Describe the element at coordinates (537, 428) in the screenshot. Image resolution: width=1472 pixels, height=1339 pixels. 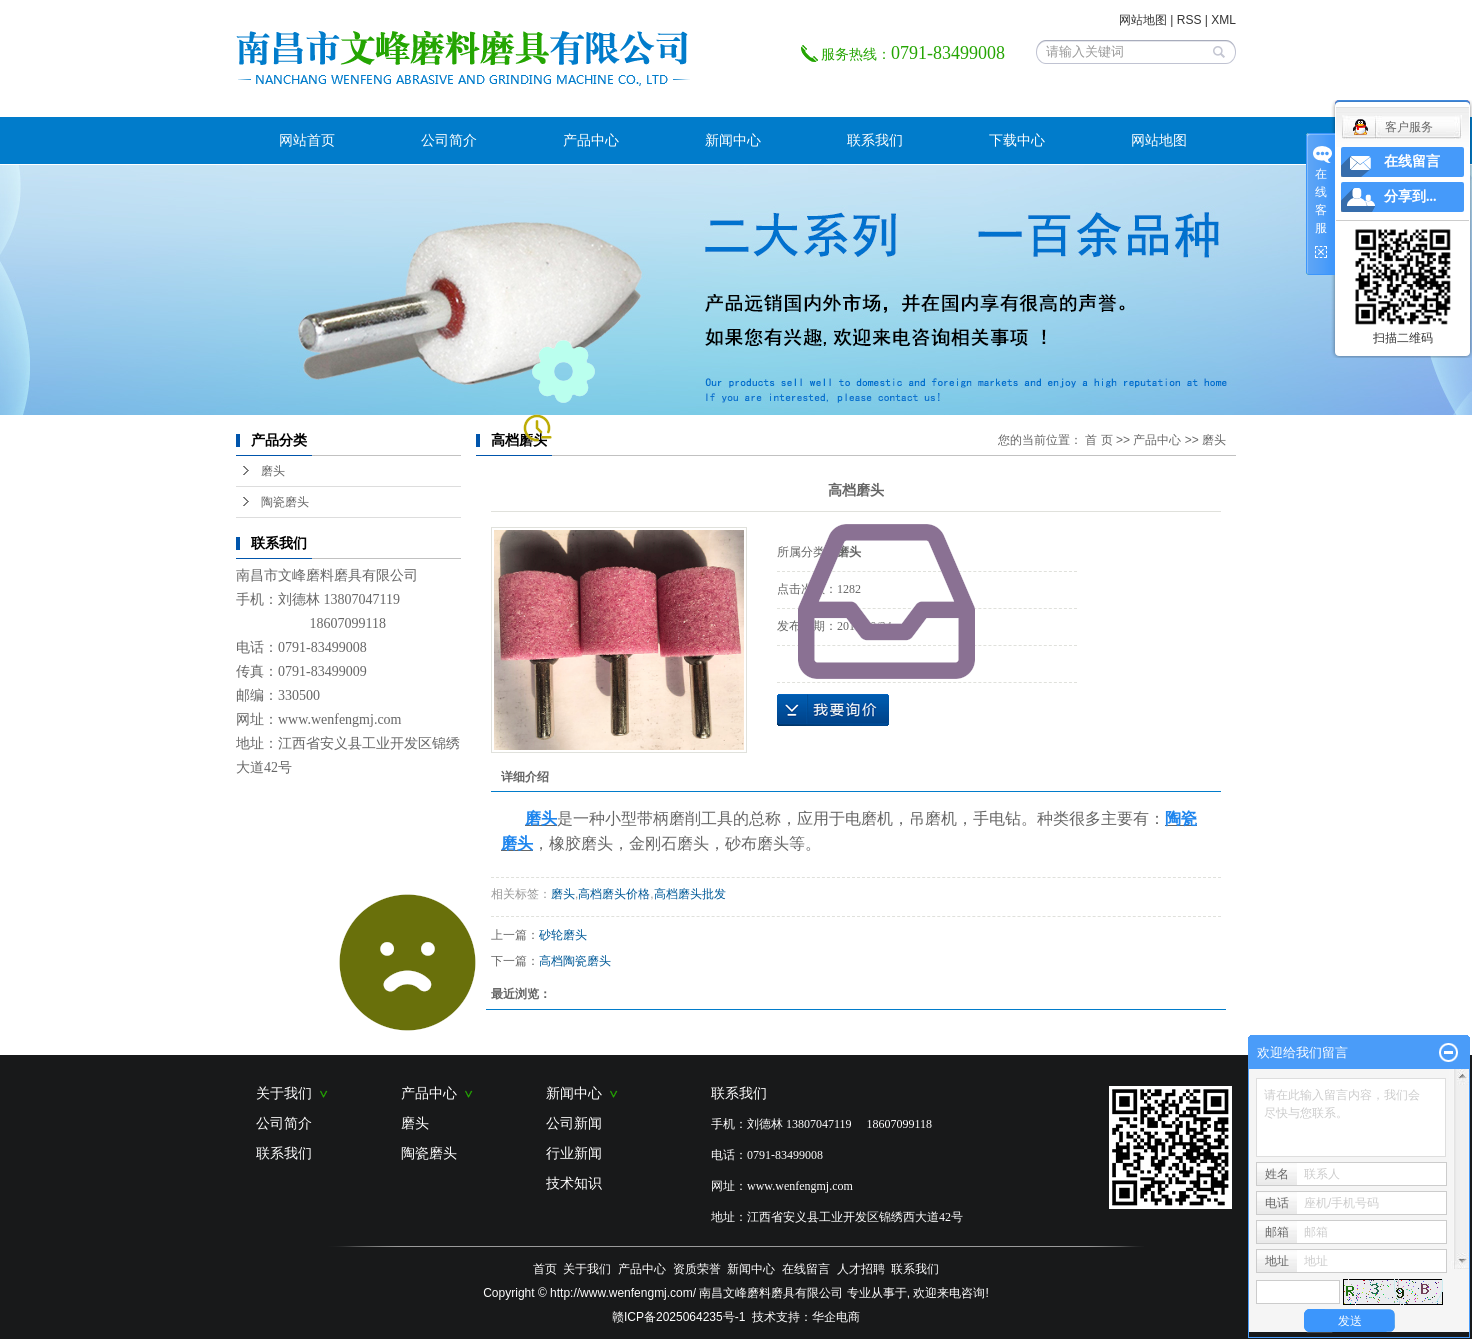
I see `remove time or reduce duration` at that location.